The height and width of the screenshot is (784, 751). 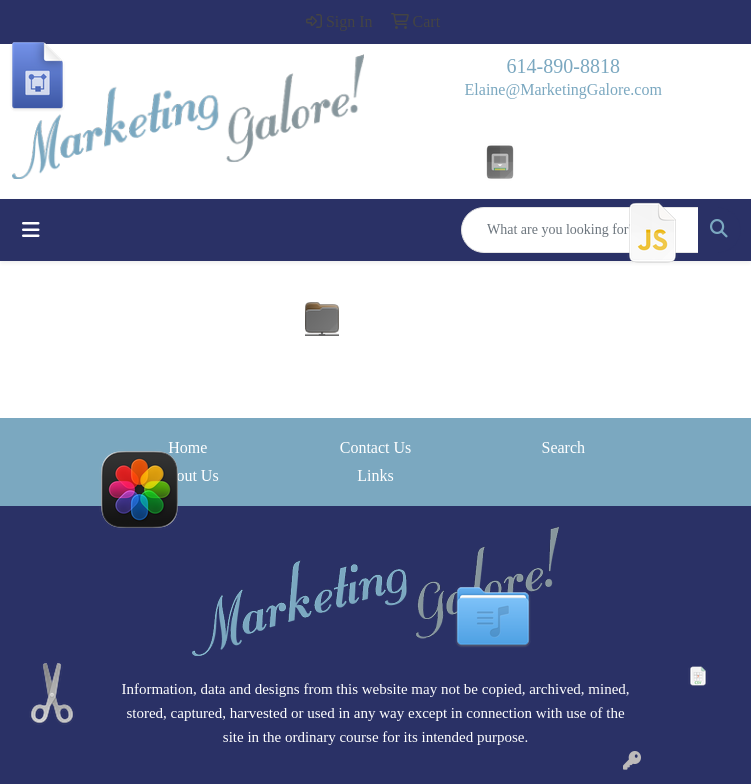 What do you see at coordinates (698, 676) in the screenshot?
I see `open a CSV spreadsheet file` at bounding box center [698, 676].